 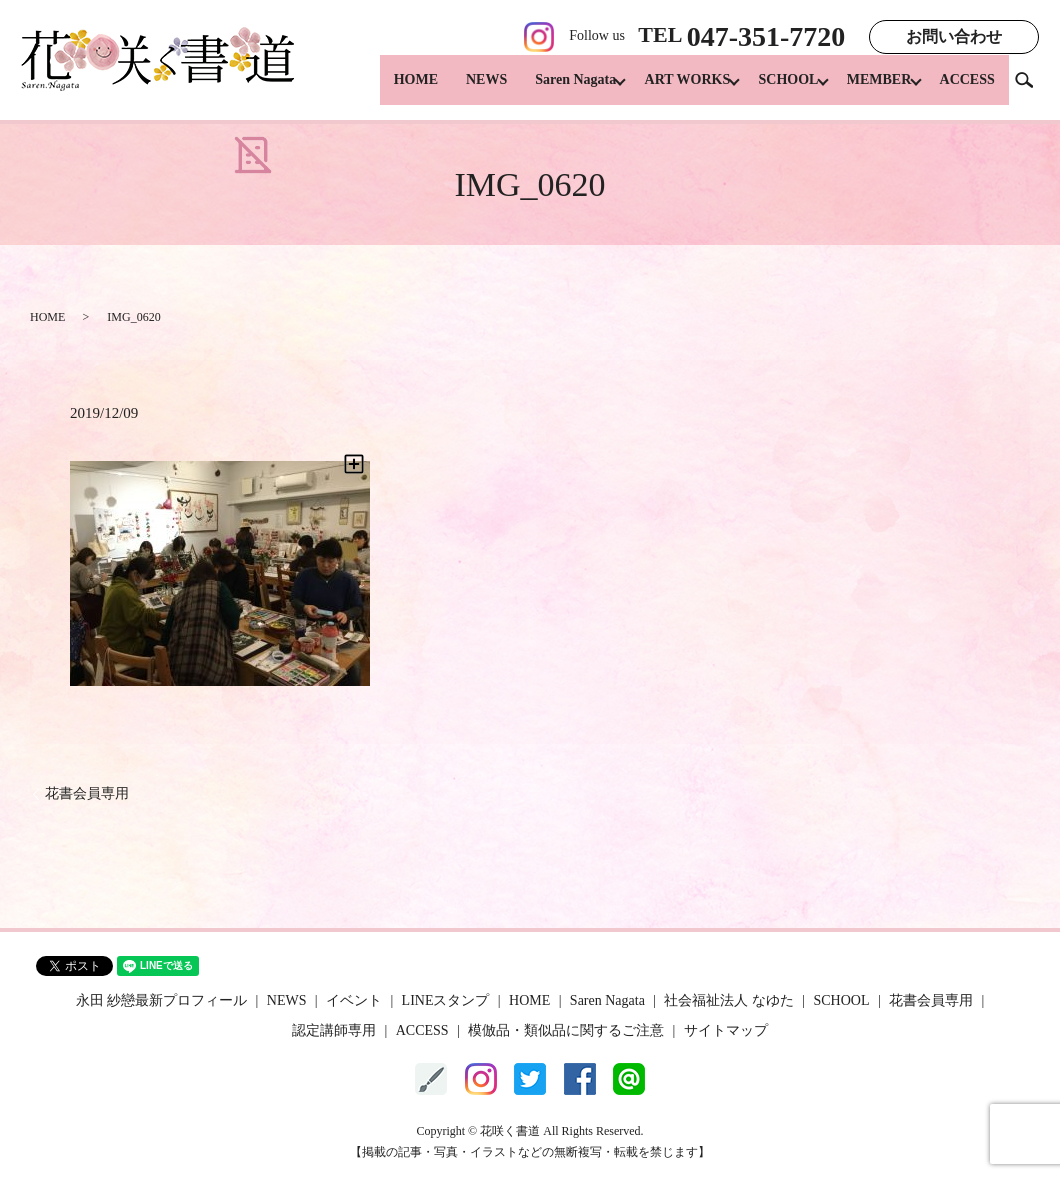 What do you see at coordinates (354, 464) in the screenshot?
I see `add a new file to the diff` at bounding box center [354, 464].